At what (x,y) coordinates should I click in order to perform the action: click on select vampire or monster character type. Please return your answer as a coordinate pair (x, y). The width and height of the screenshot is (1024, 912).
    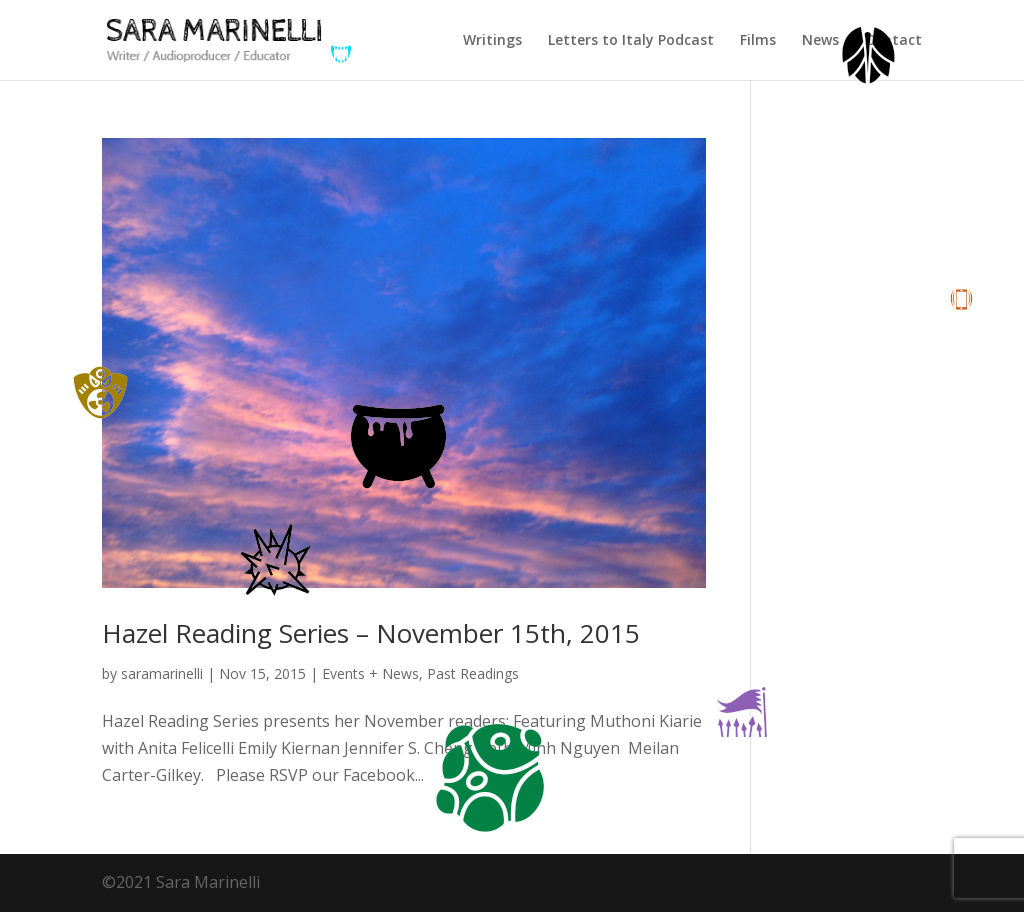
    Looking at the image, I should click on (341, 54).